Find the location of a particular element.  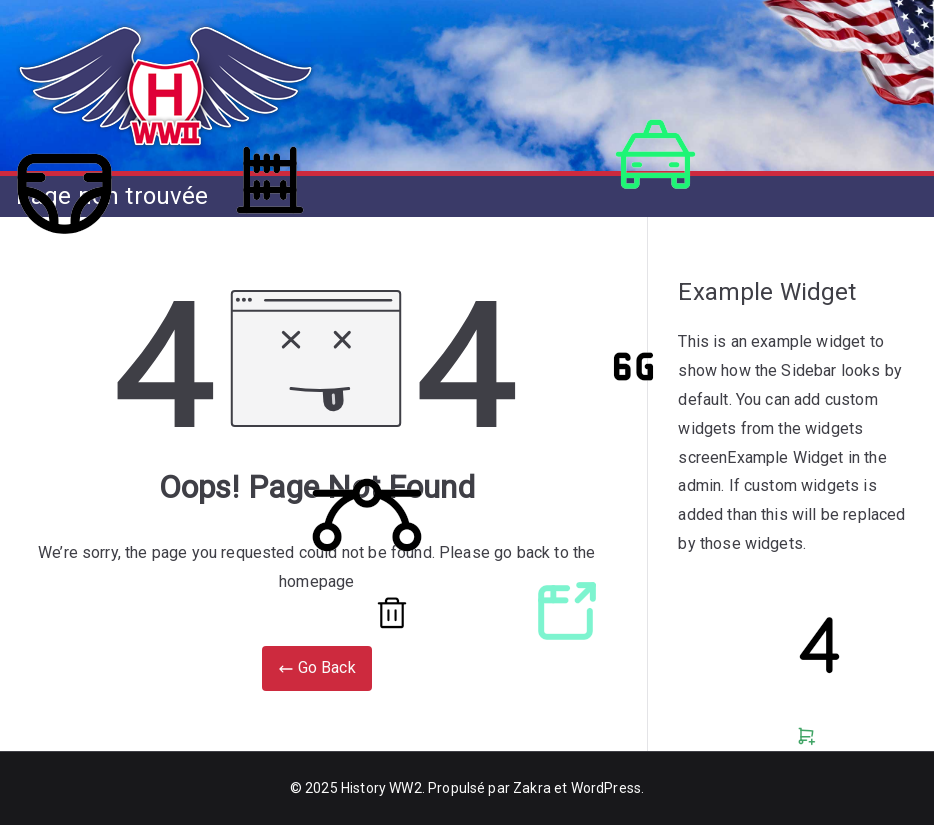

access calculator or counting tool is located at coordinates (270, 180).